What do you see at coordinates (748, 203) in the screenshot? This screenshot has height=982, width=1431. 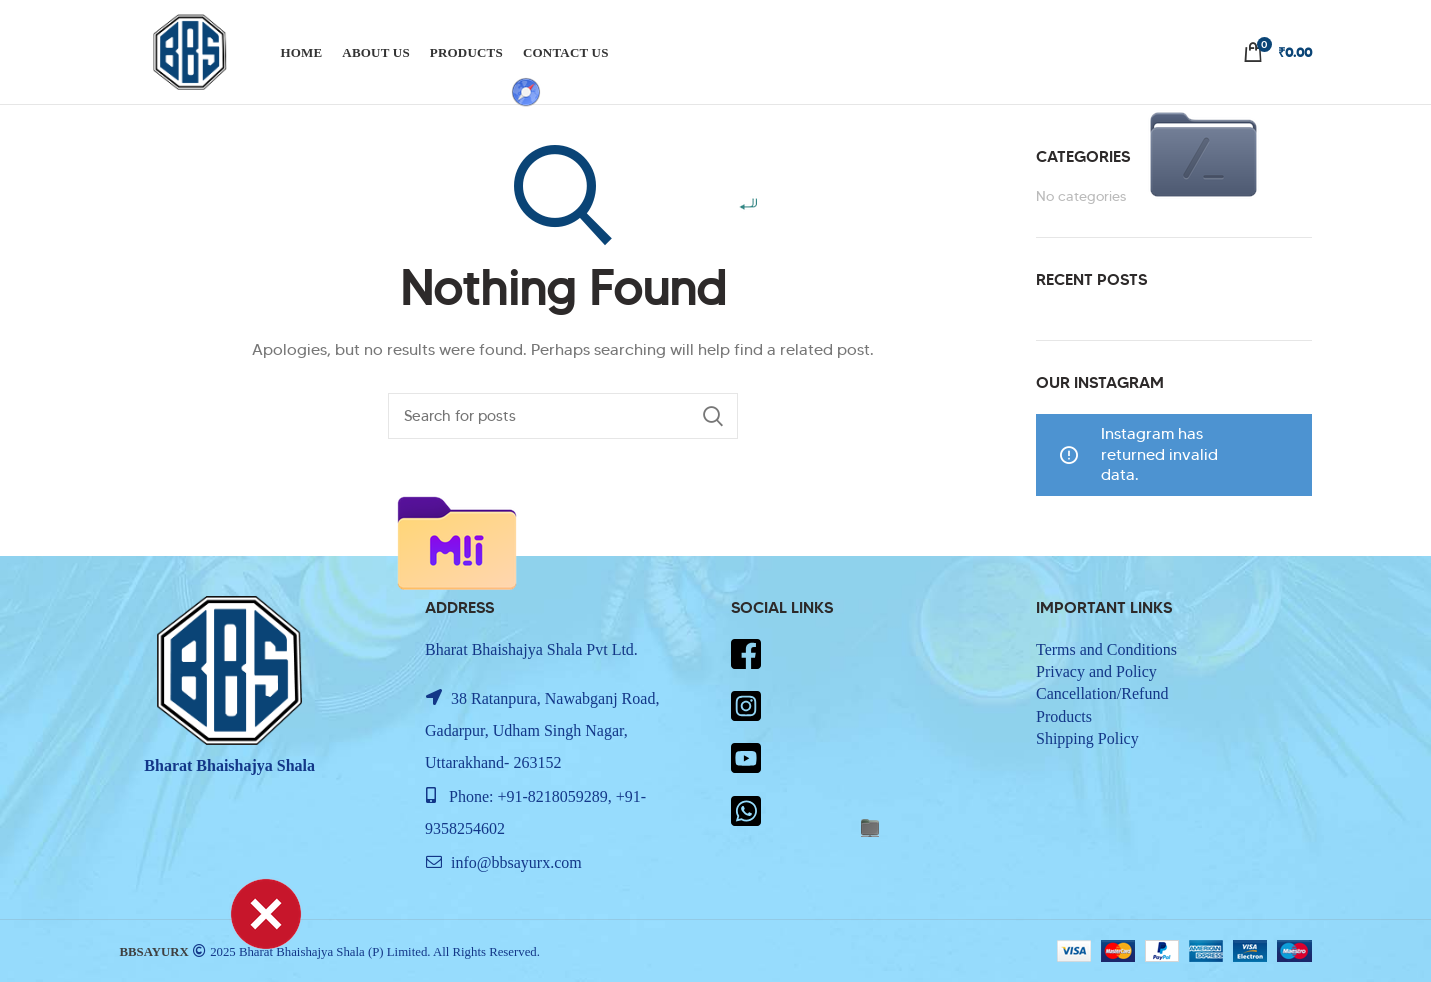 I see `reply to all recipients of an email` at bounding box center [748, 203].